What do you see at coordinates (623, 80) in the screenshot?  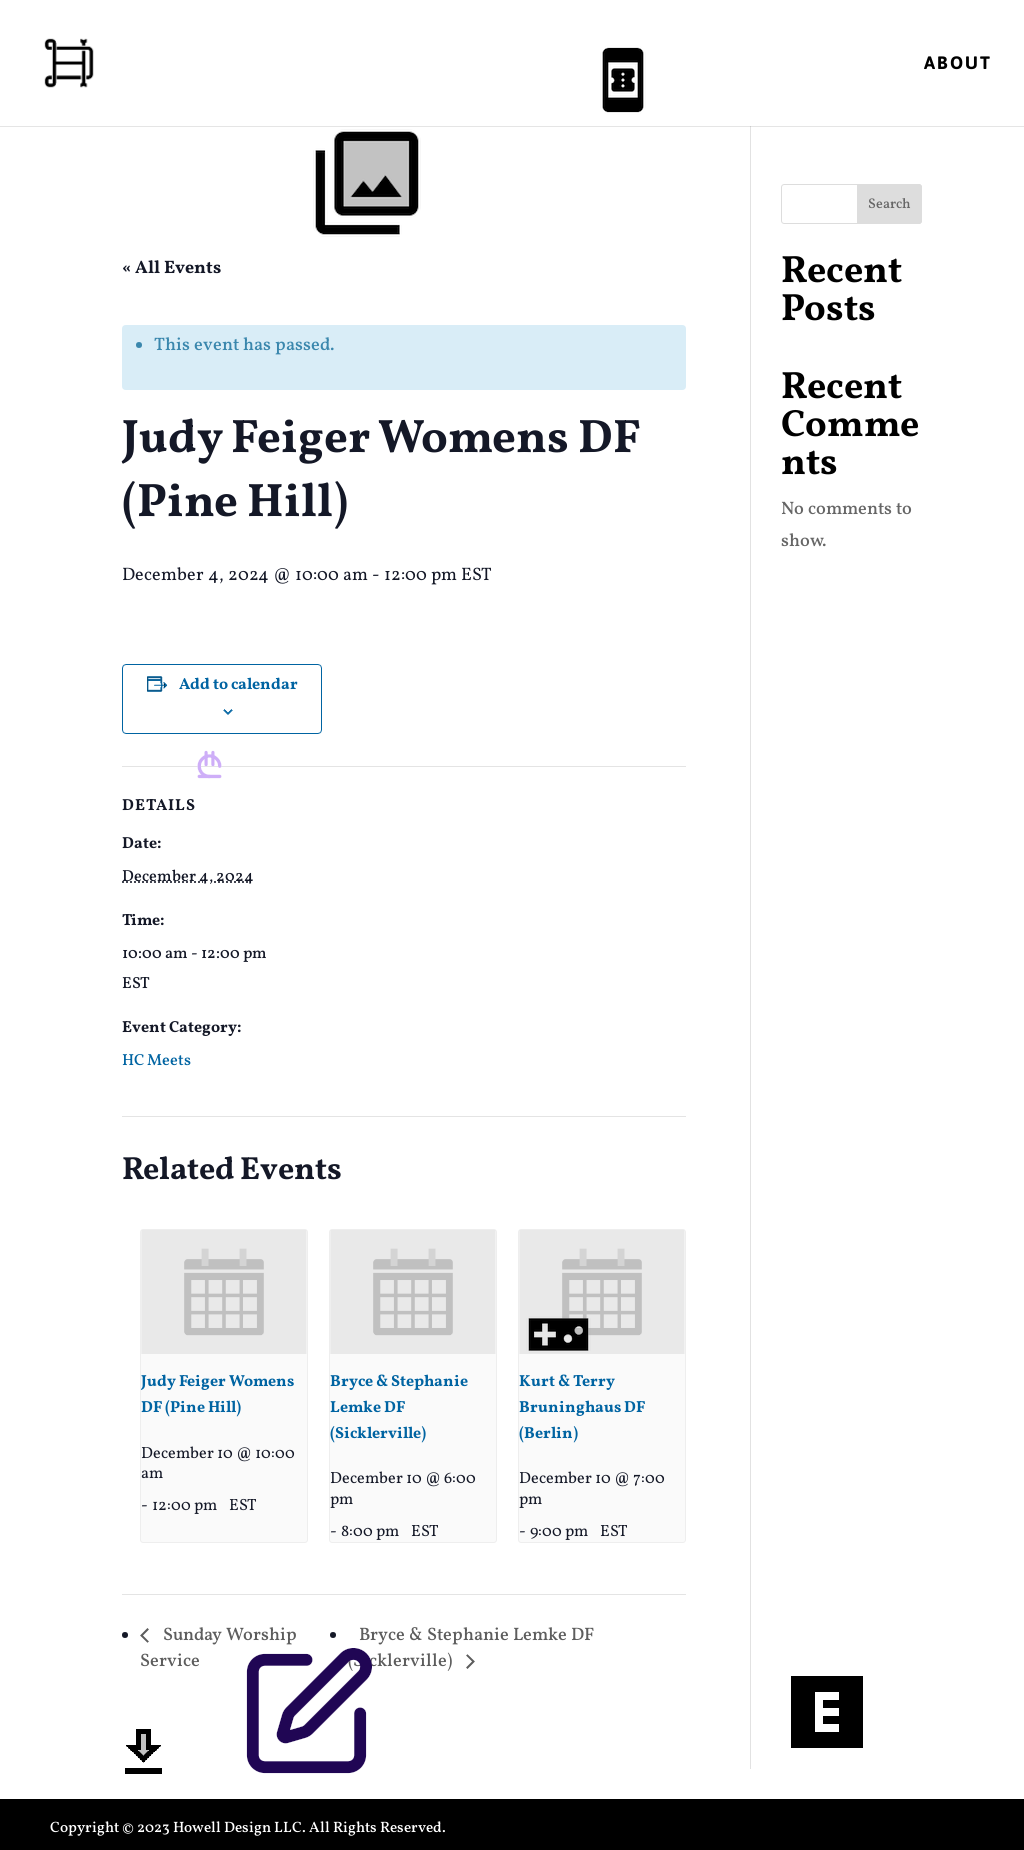 I see `book or reserve tickets online` at bounding box center [623, 80].